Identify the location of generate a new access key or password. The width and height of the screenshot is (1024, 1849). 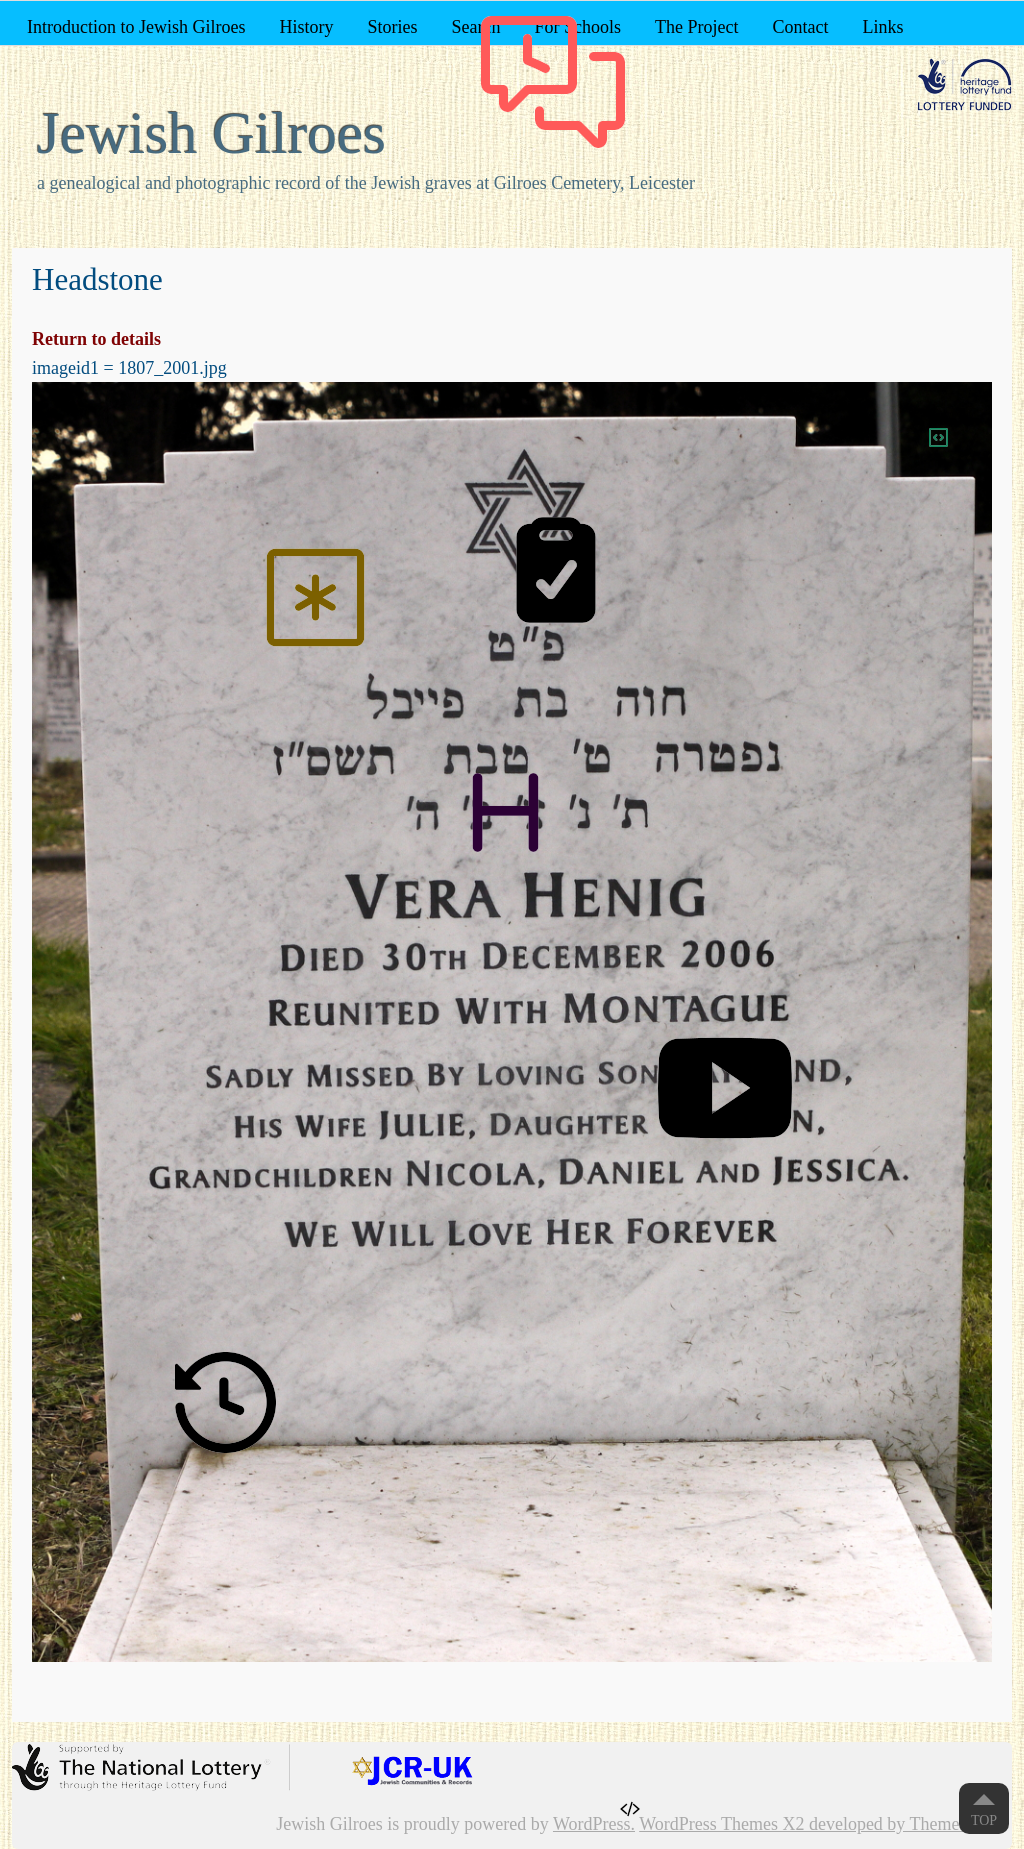
(315, 597).